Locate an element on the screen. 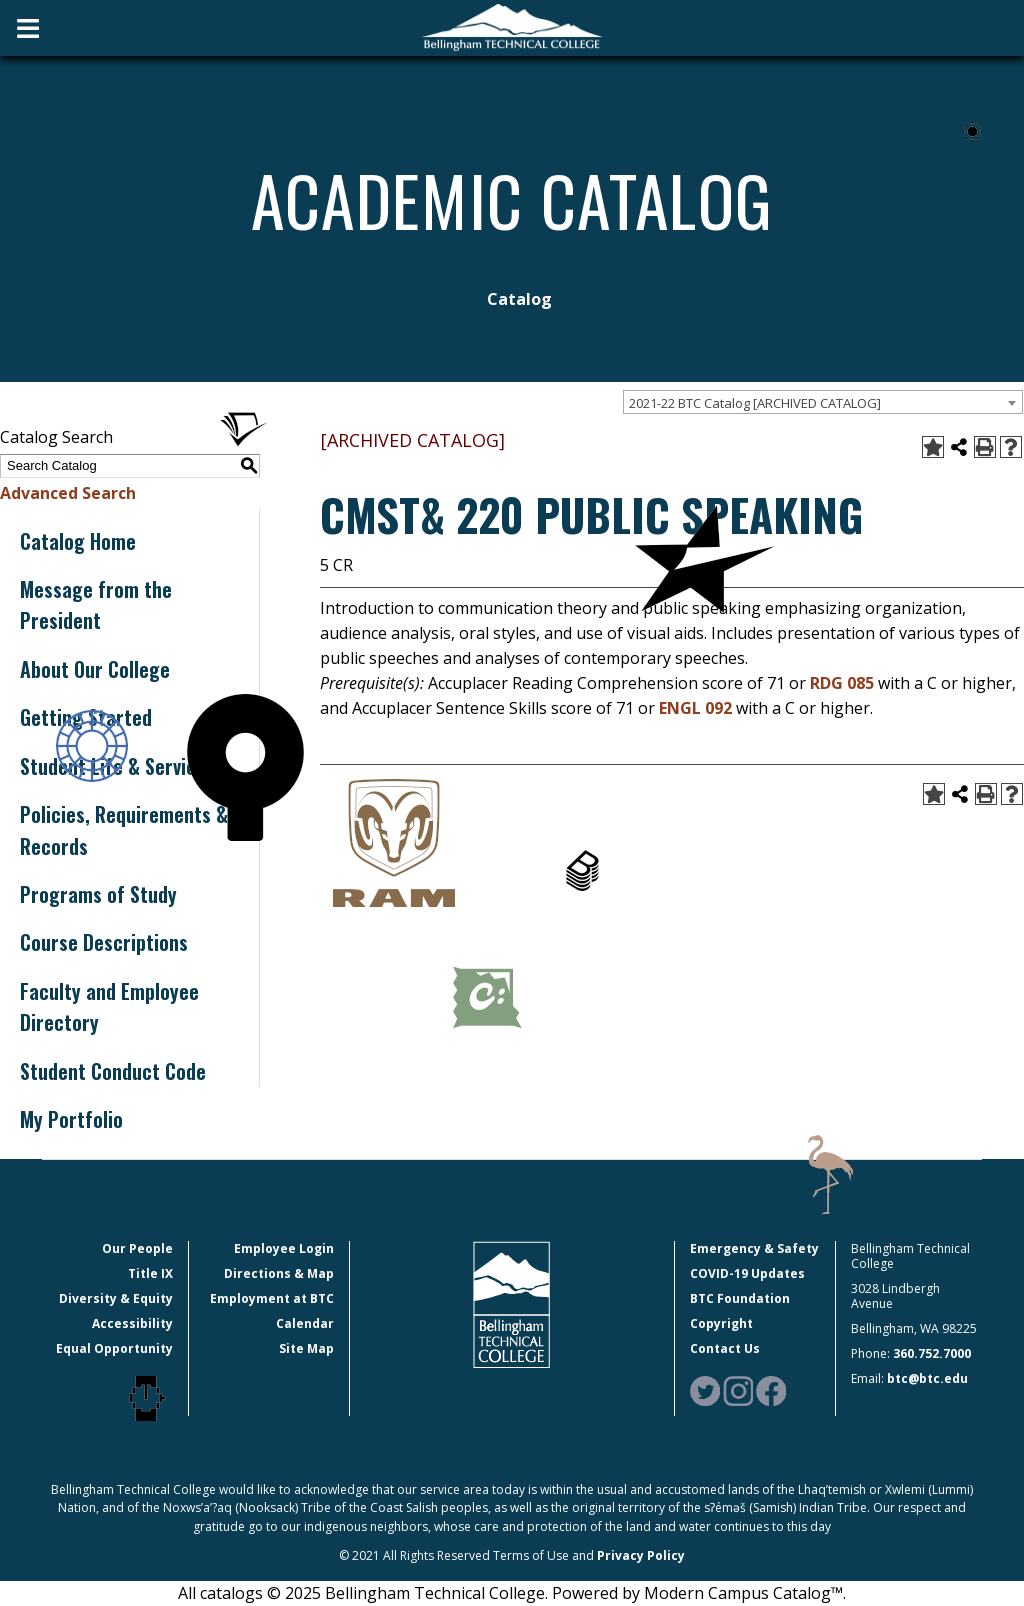 The height and width of the screenshot is (1606, 1024). visit the ESEA gaming platform is located at coordinates (705, 559).